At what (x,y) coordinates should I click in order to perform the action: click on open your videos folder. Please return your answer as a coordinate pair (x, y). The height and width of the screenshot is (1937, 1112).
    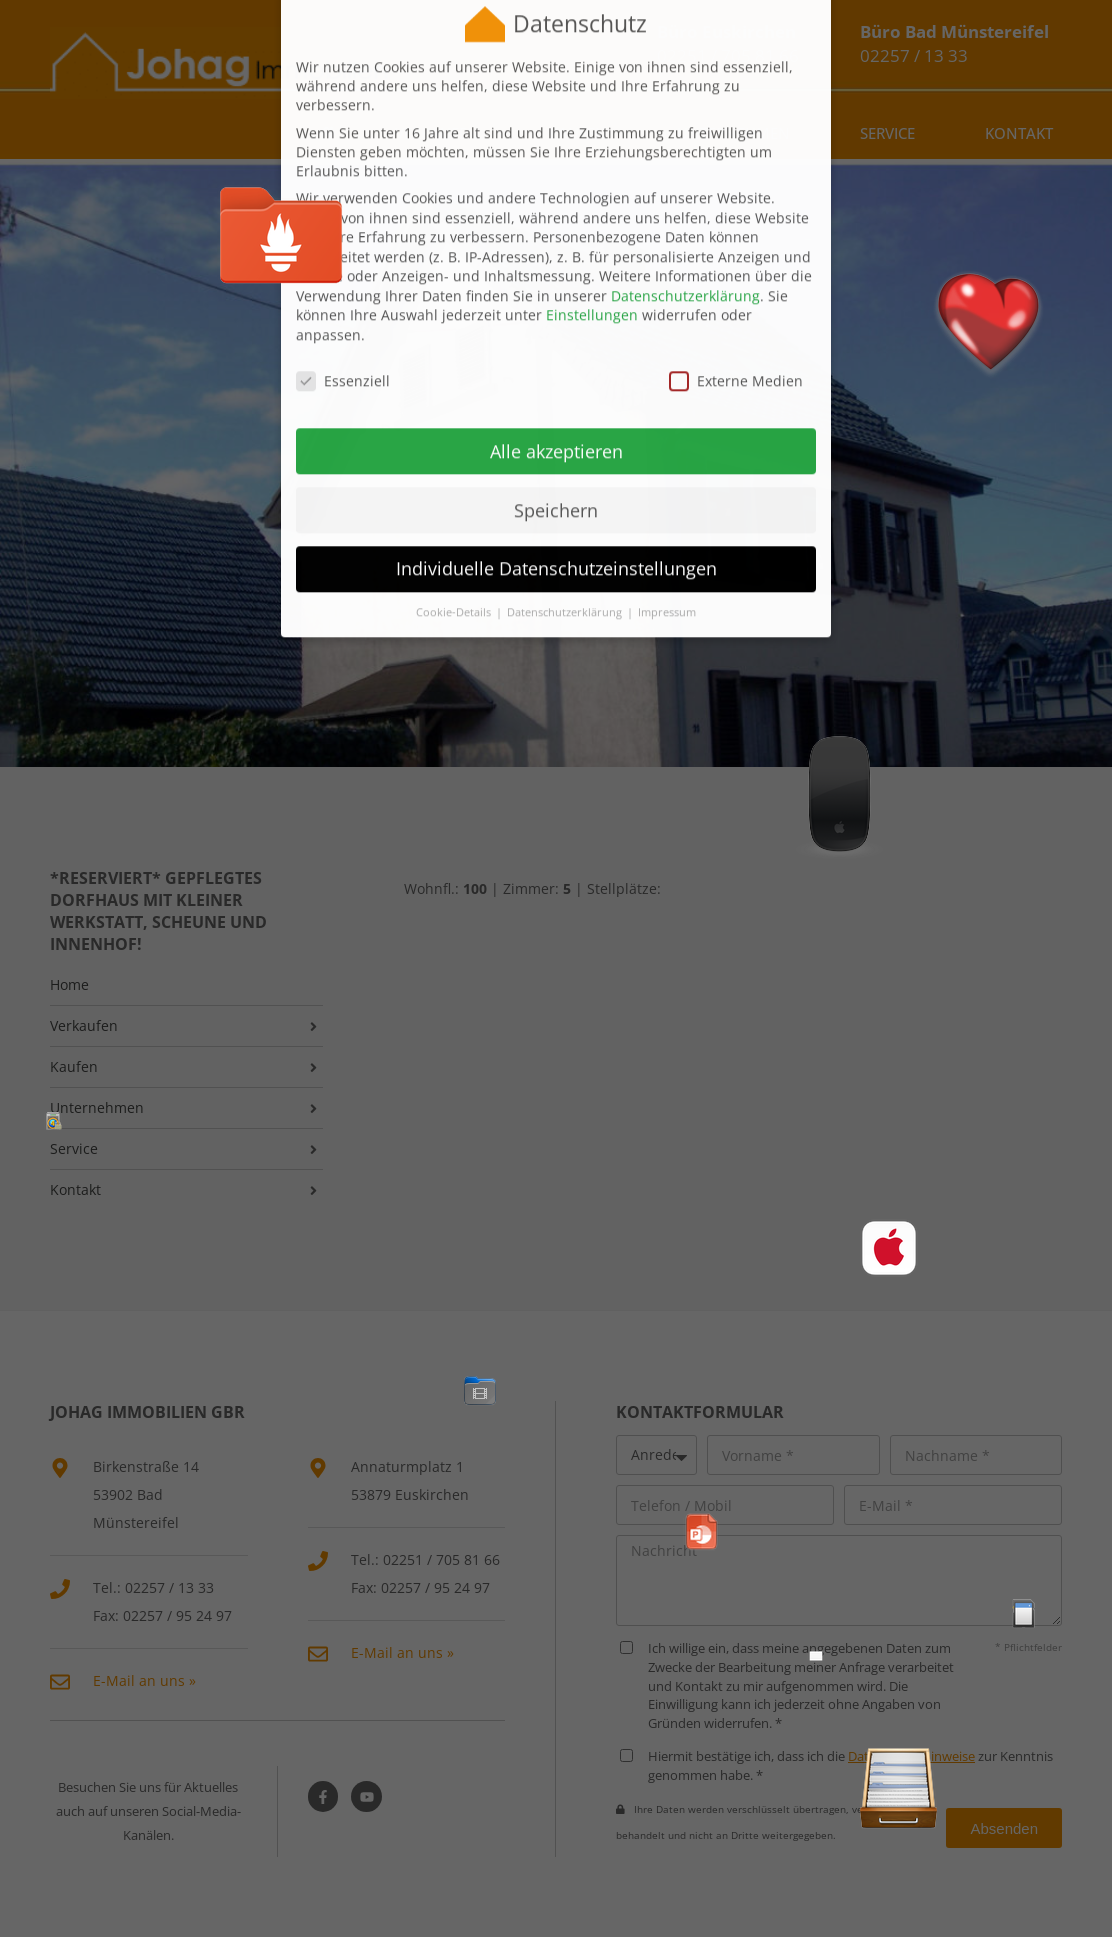
    Looking at the image, I should click on (480, 1390).